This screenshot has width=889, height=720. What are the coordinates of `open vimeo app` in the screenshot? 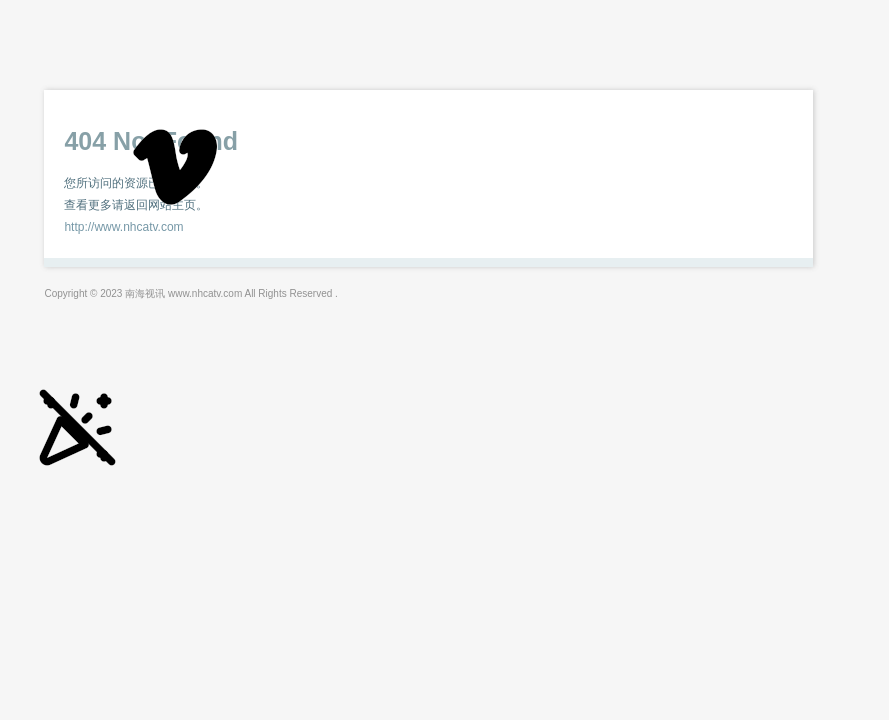 It's located at (175, 167).